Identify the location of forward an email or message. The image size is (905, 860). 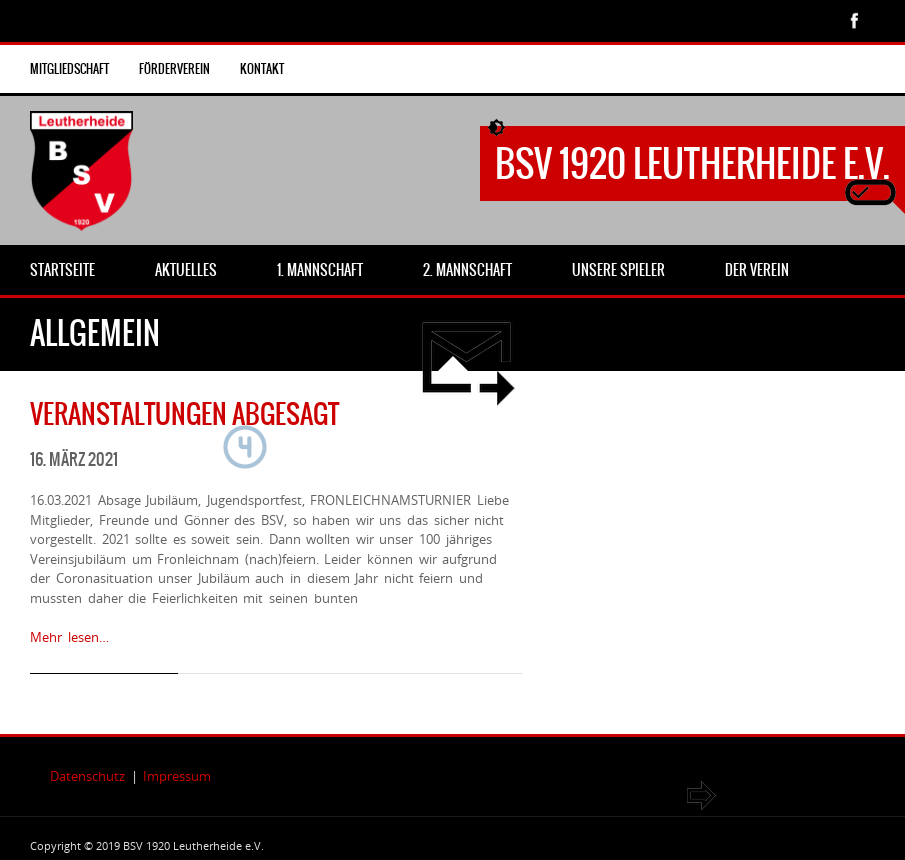
(701, 795).